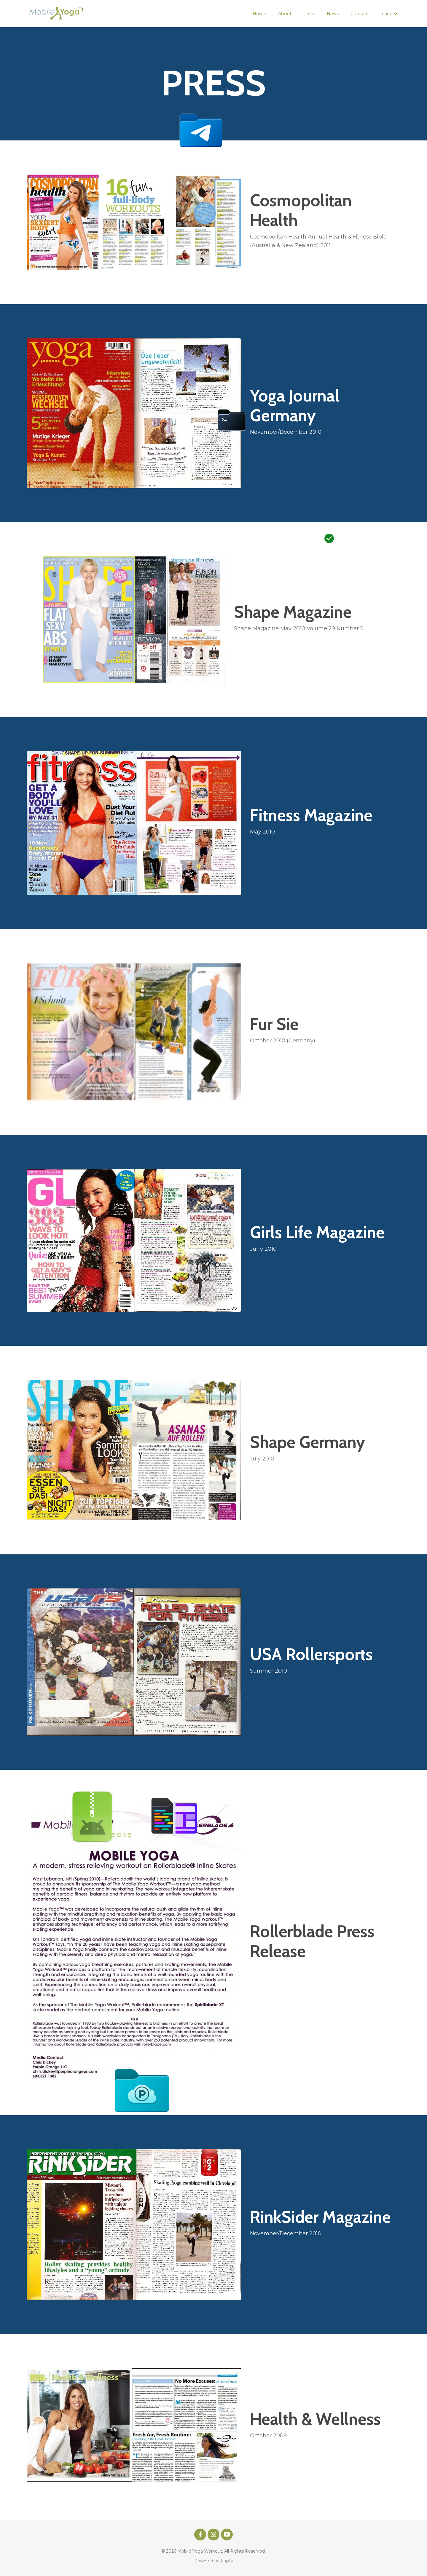  I want to click on open pCloud folder, so click(141, 2092).